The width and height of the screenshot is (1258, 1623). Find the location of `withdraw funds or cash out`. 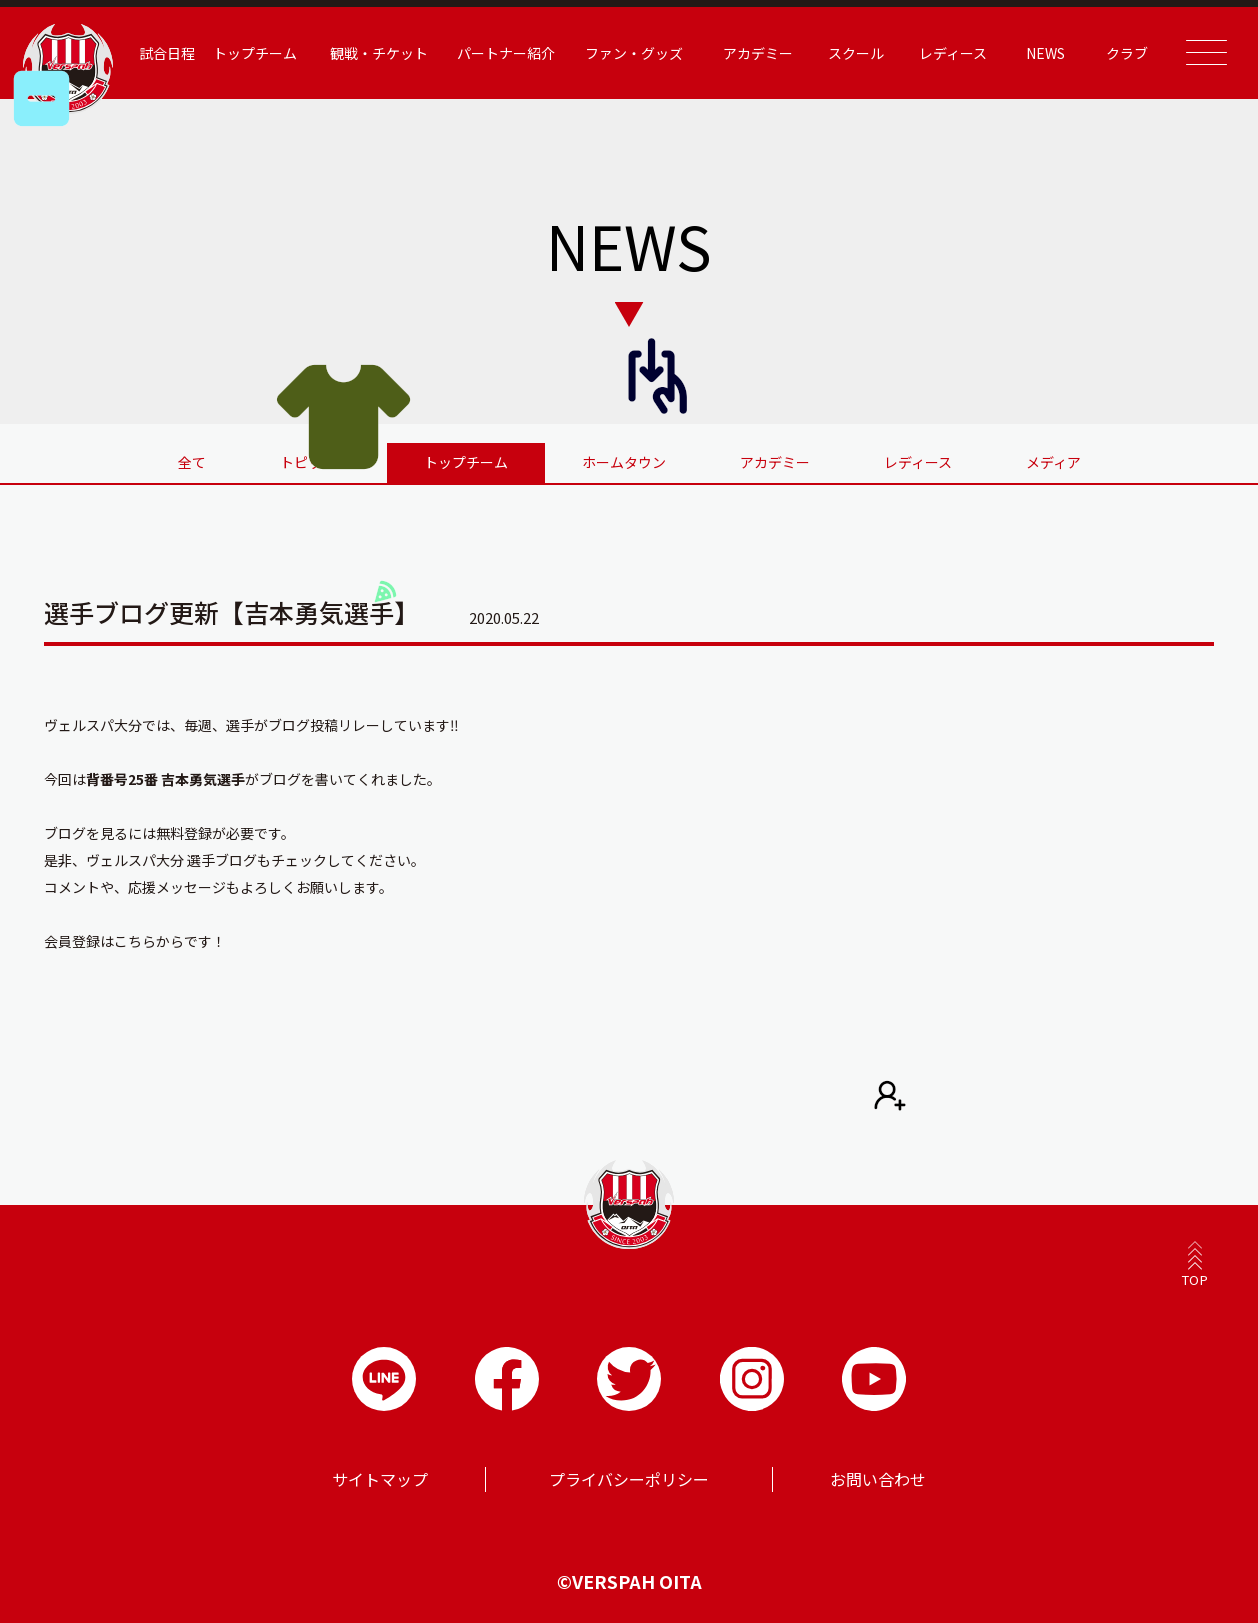

withdraw funds or cash out is located at coordinates (654, 376).